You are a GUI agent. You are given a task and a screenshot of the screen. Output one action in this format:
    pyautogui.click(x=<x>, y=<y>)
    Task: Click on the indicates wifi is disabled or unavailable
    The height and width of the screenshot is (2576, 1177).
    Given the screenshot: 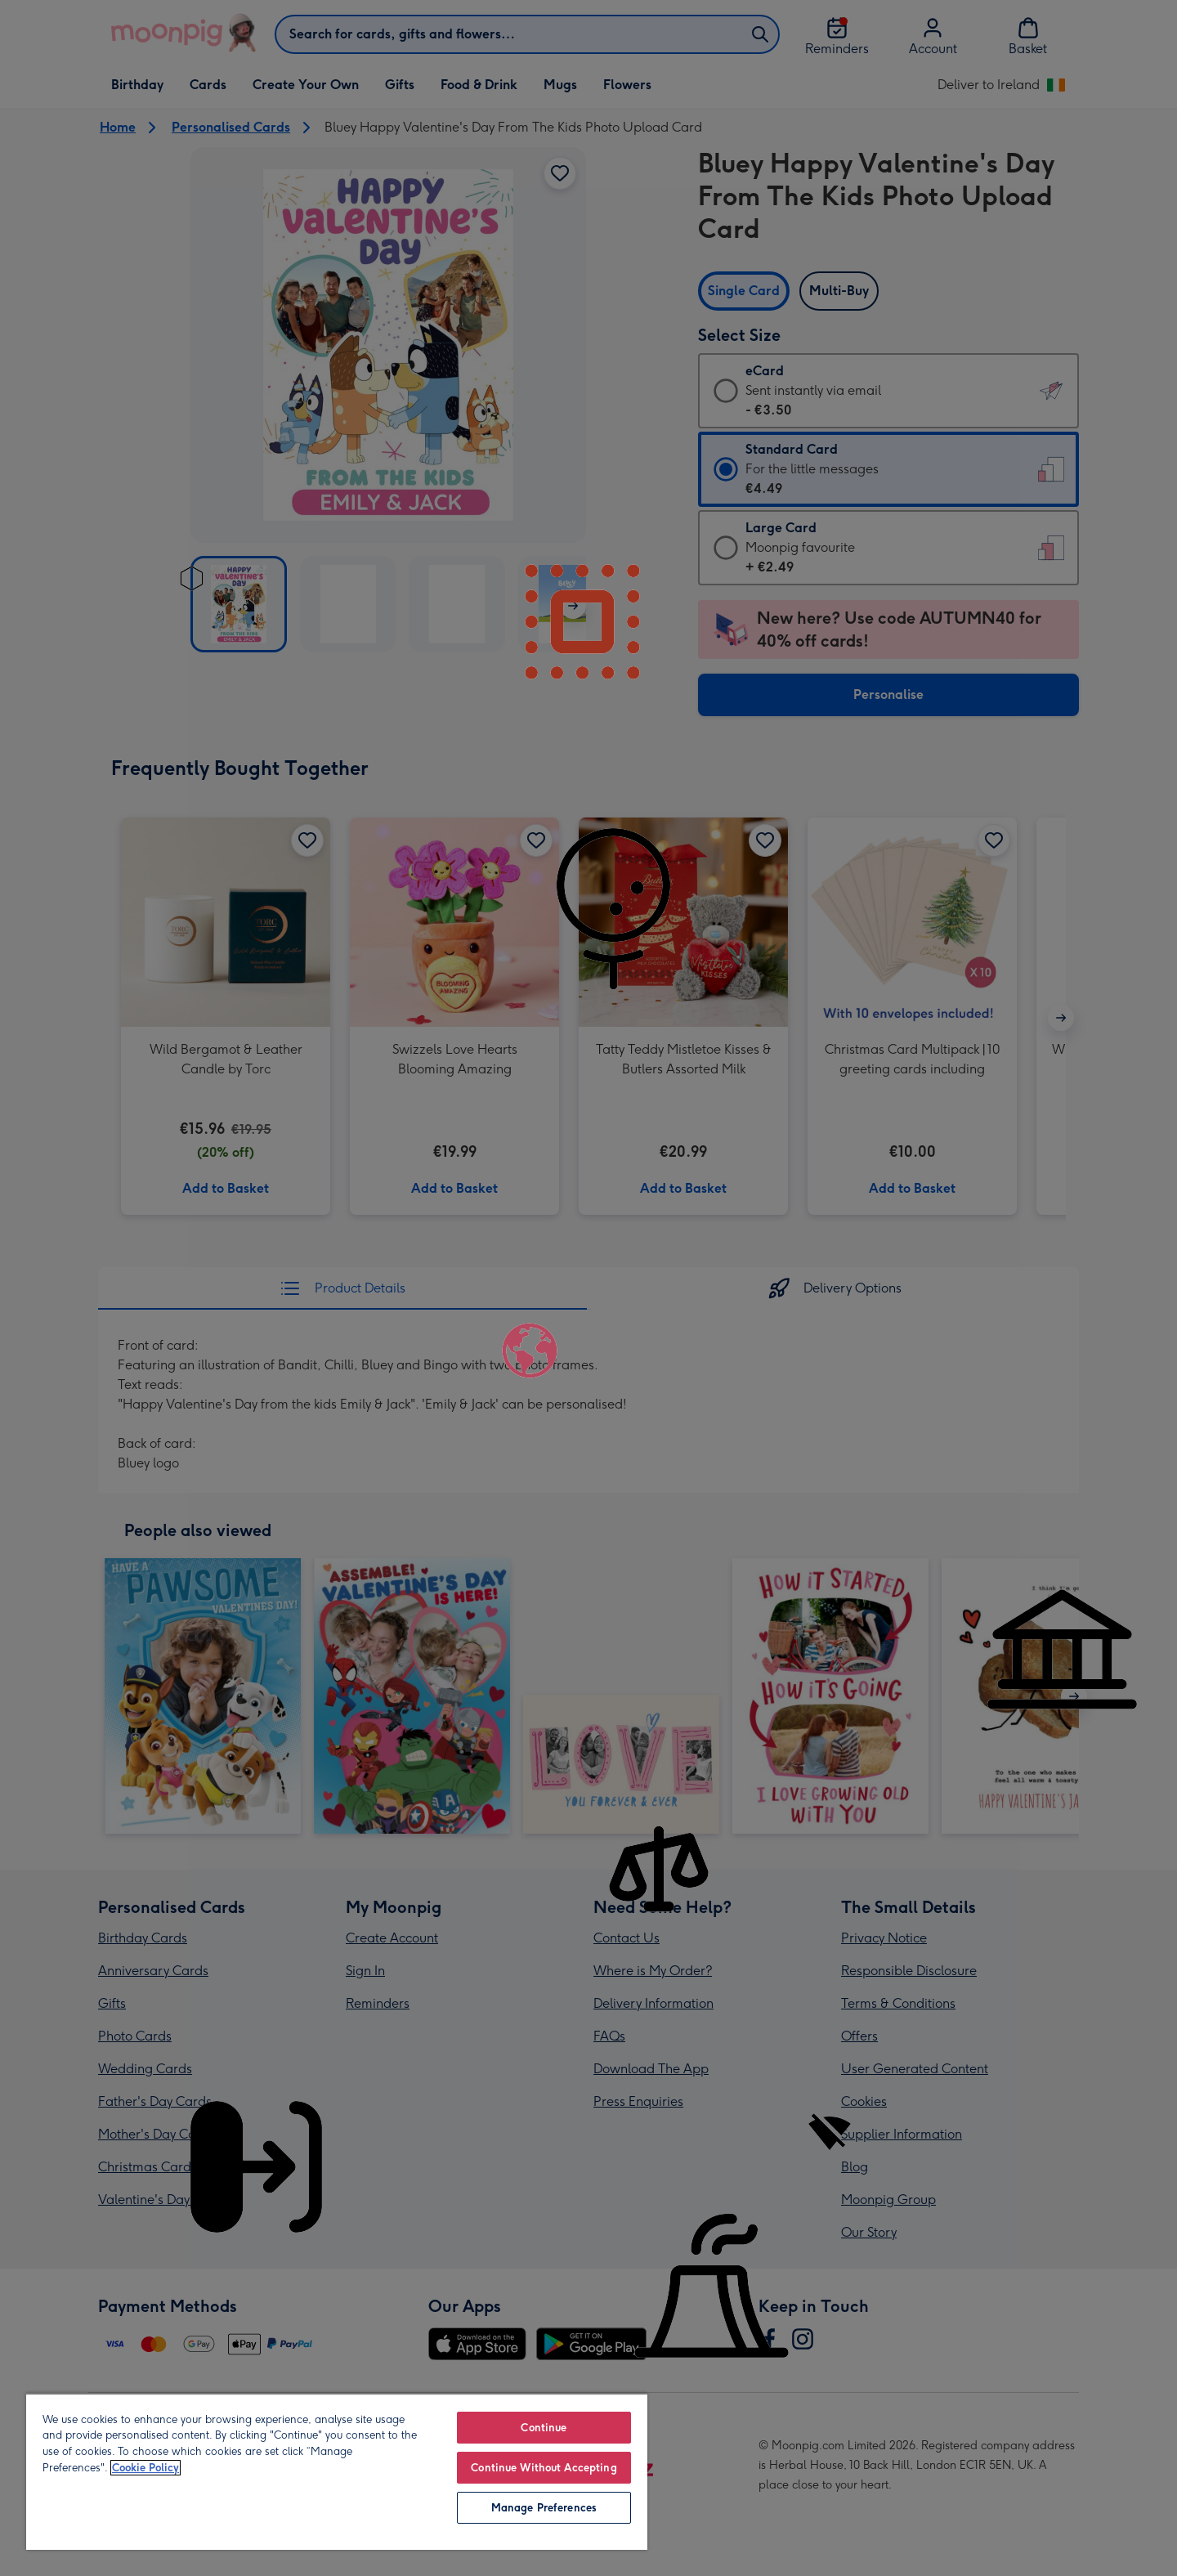 What is the action you would take?
    pyautogui.click(x=830, y=2133)
    